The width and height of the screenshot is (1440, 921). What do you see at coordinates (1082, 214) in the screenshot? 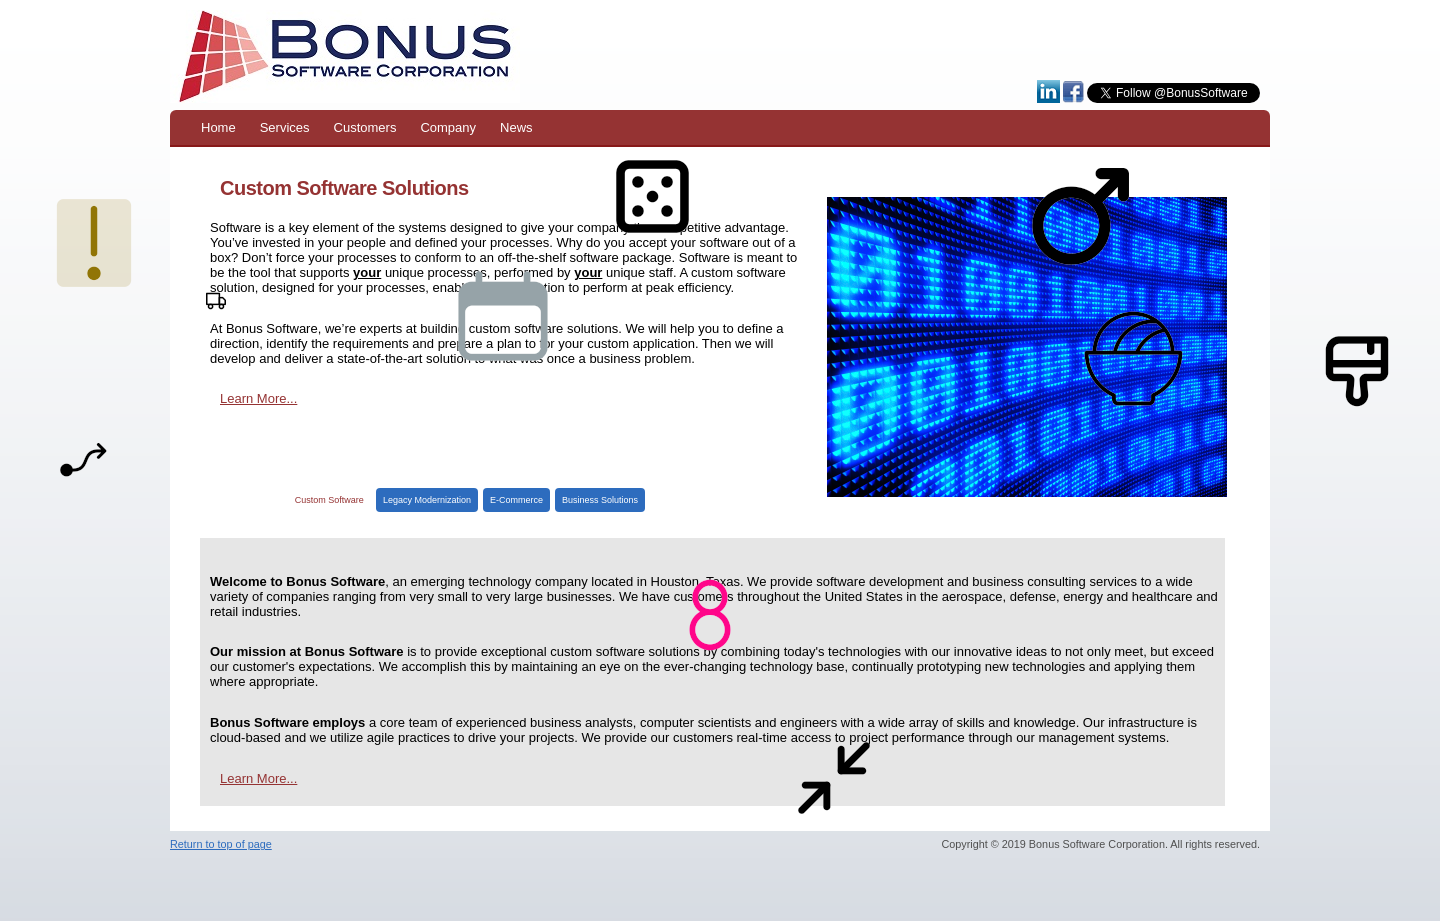
I see `indicates male gender selection` at bounding box center [1082, 214].